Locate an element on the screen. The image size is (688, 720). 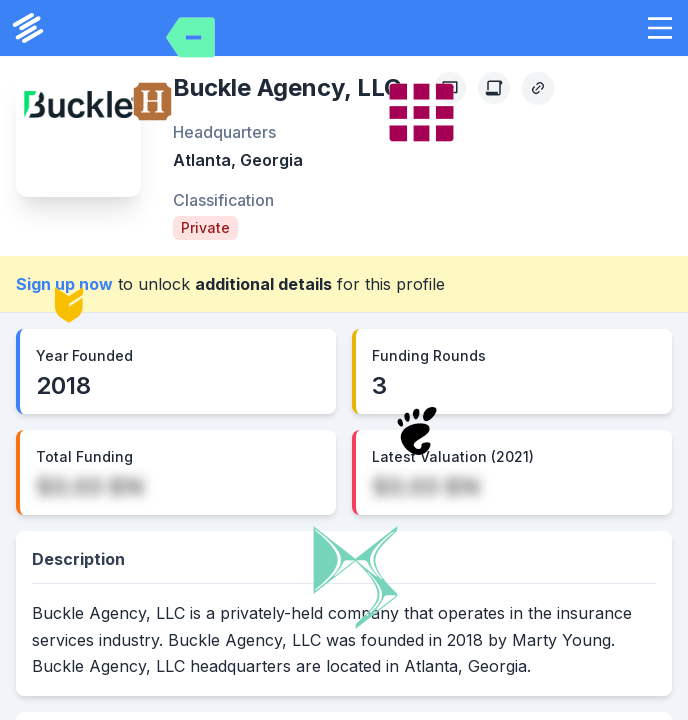
GNOME desktop environment logo is located at coordinates (417, 431).